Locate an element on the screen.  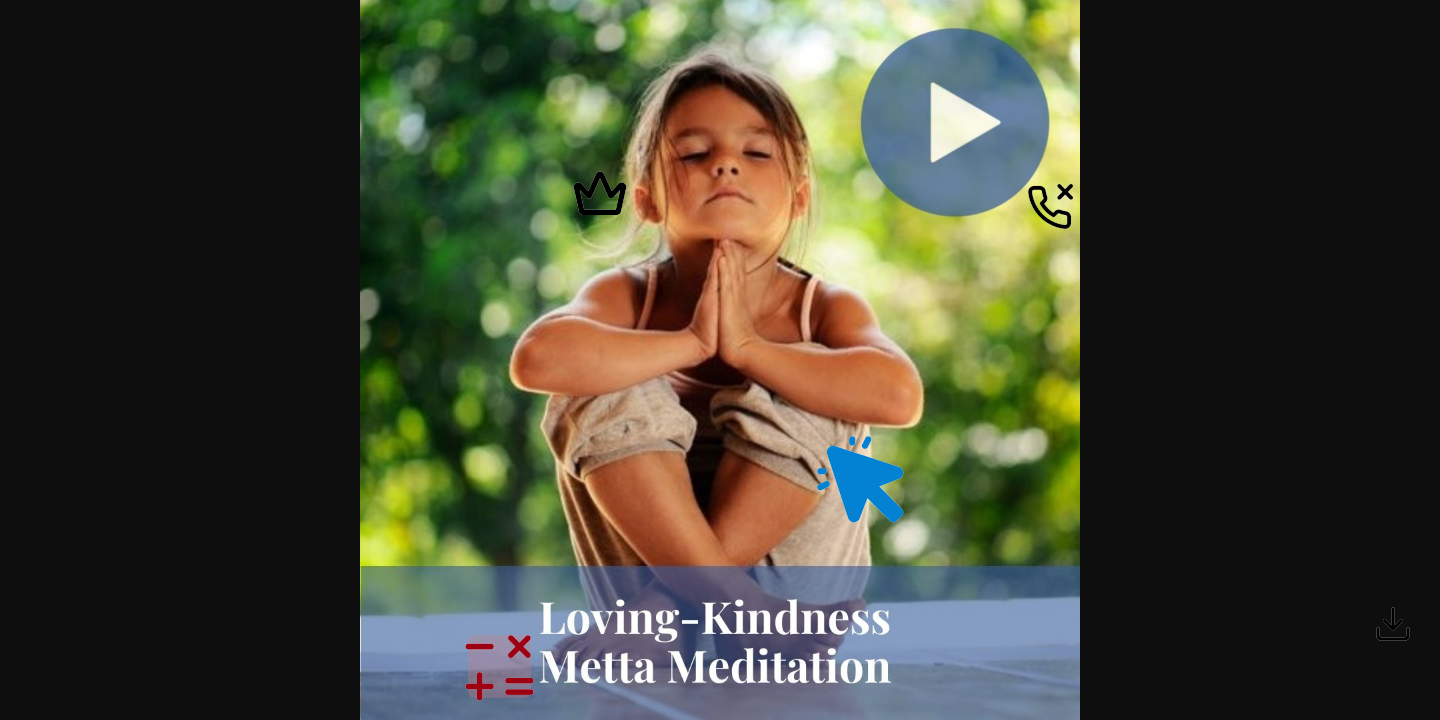
download a file or document is located at coordinates (1393, 624).